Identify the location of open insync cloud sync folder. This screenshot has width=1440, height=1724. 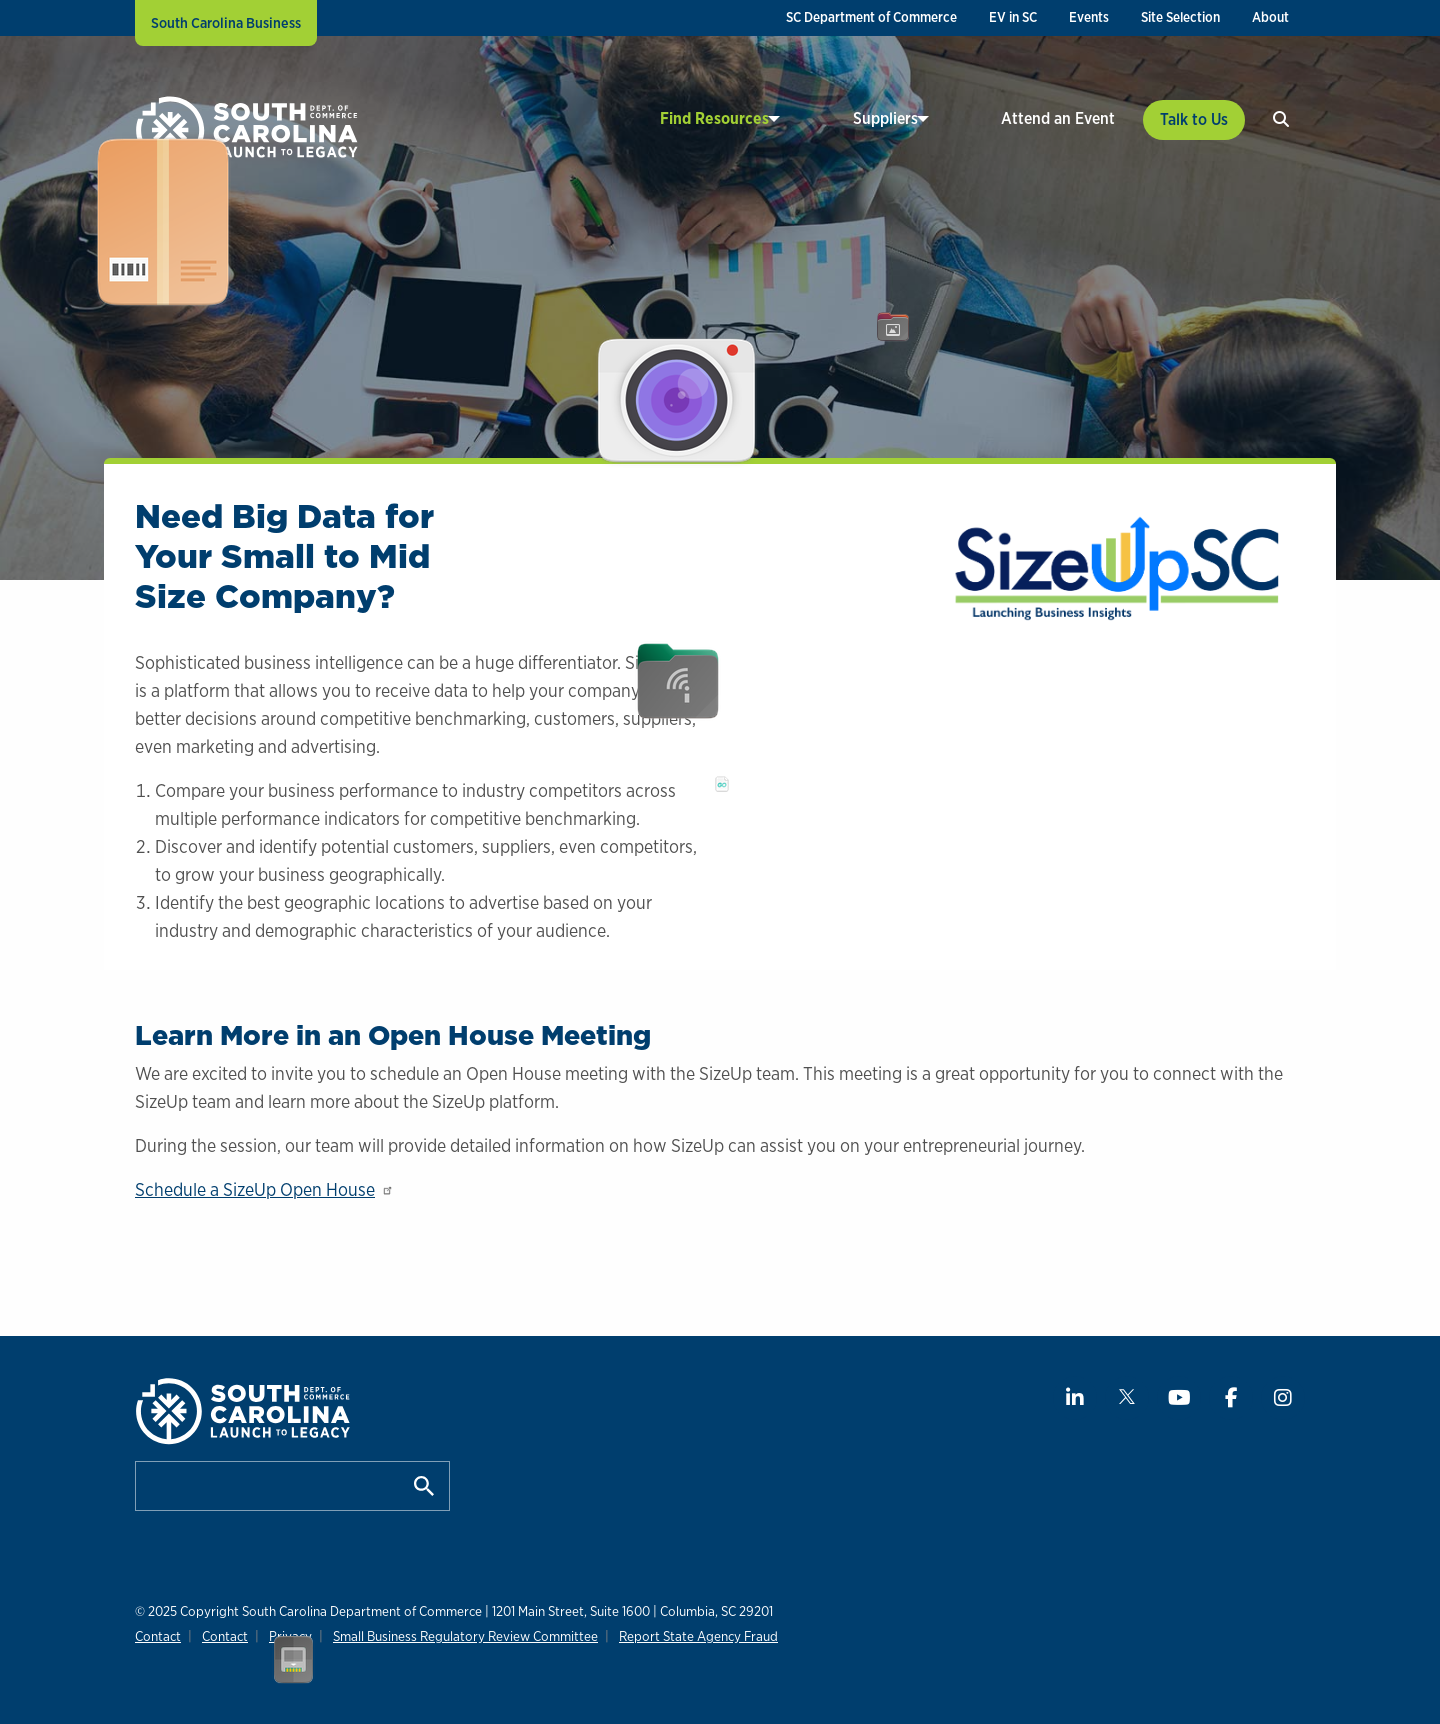
(678, 681).